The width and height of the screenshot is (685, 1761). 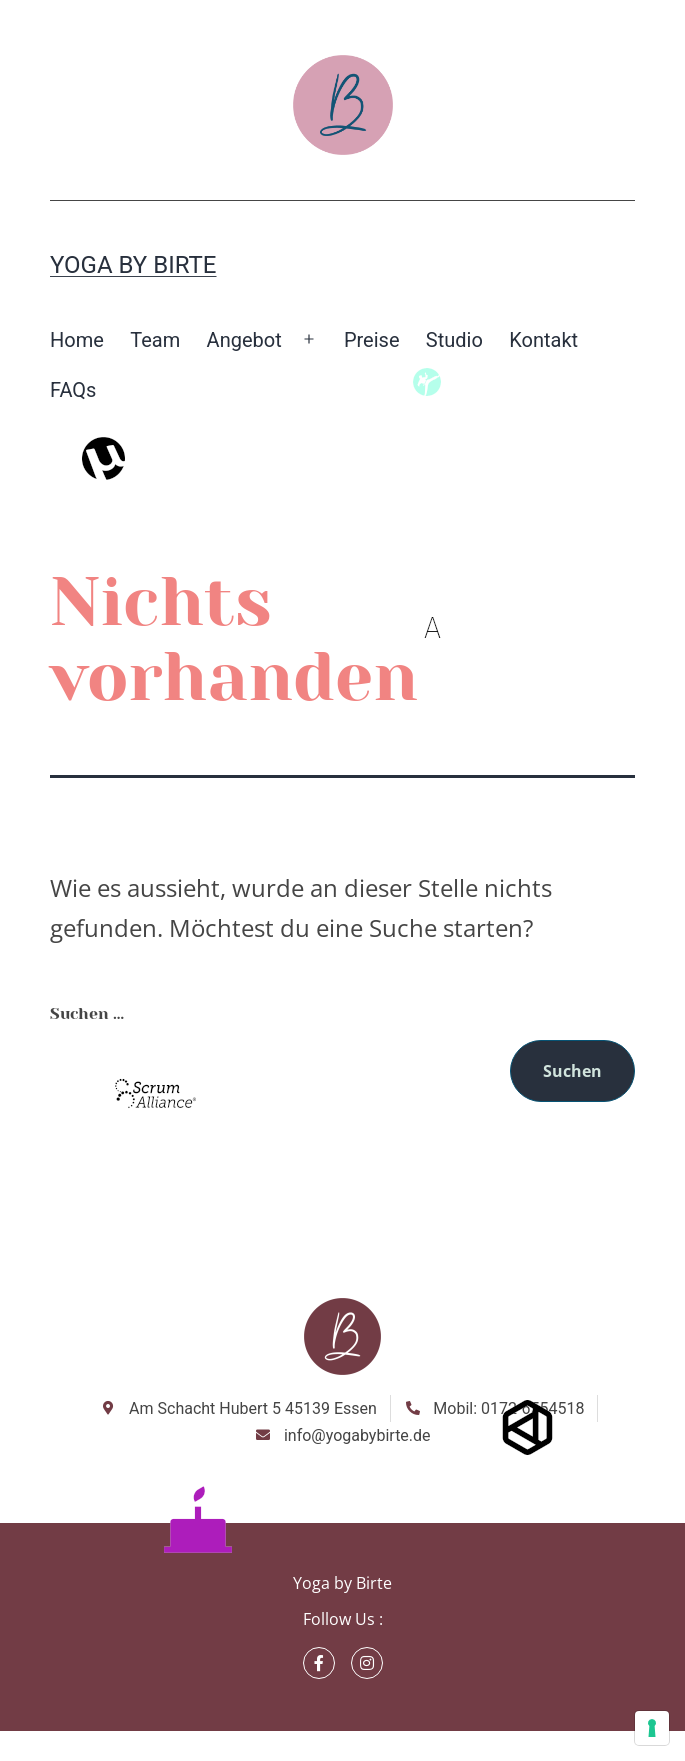 What do you see at coordinates (198, 1522) in the screenshot?
I see `view birthday or celebration reminders` at bounding box center [198, 1522].